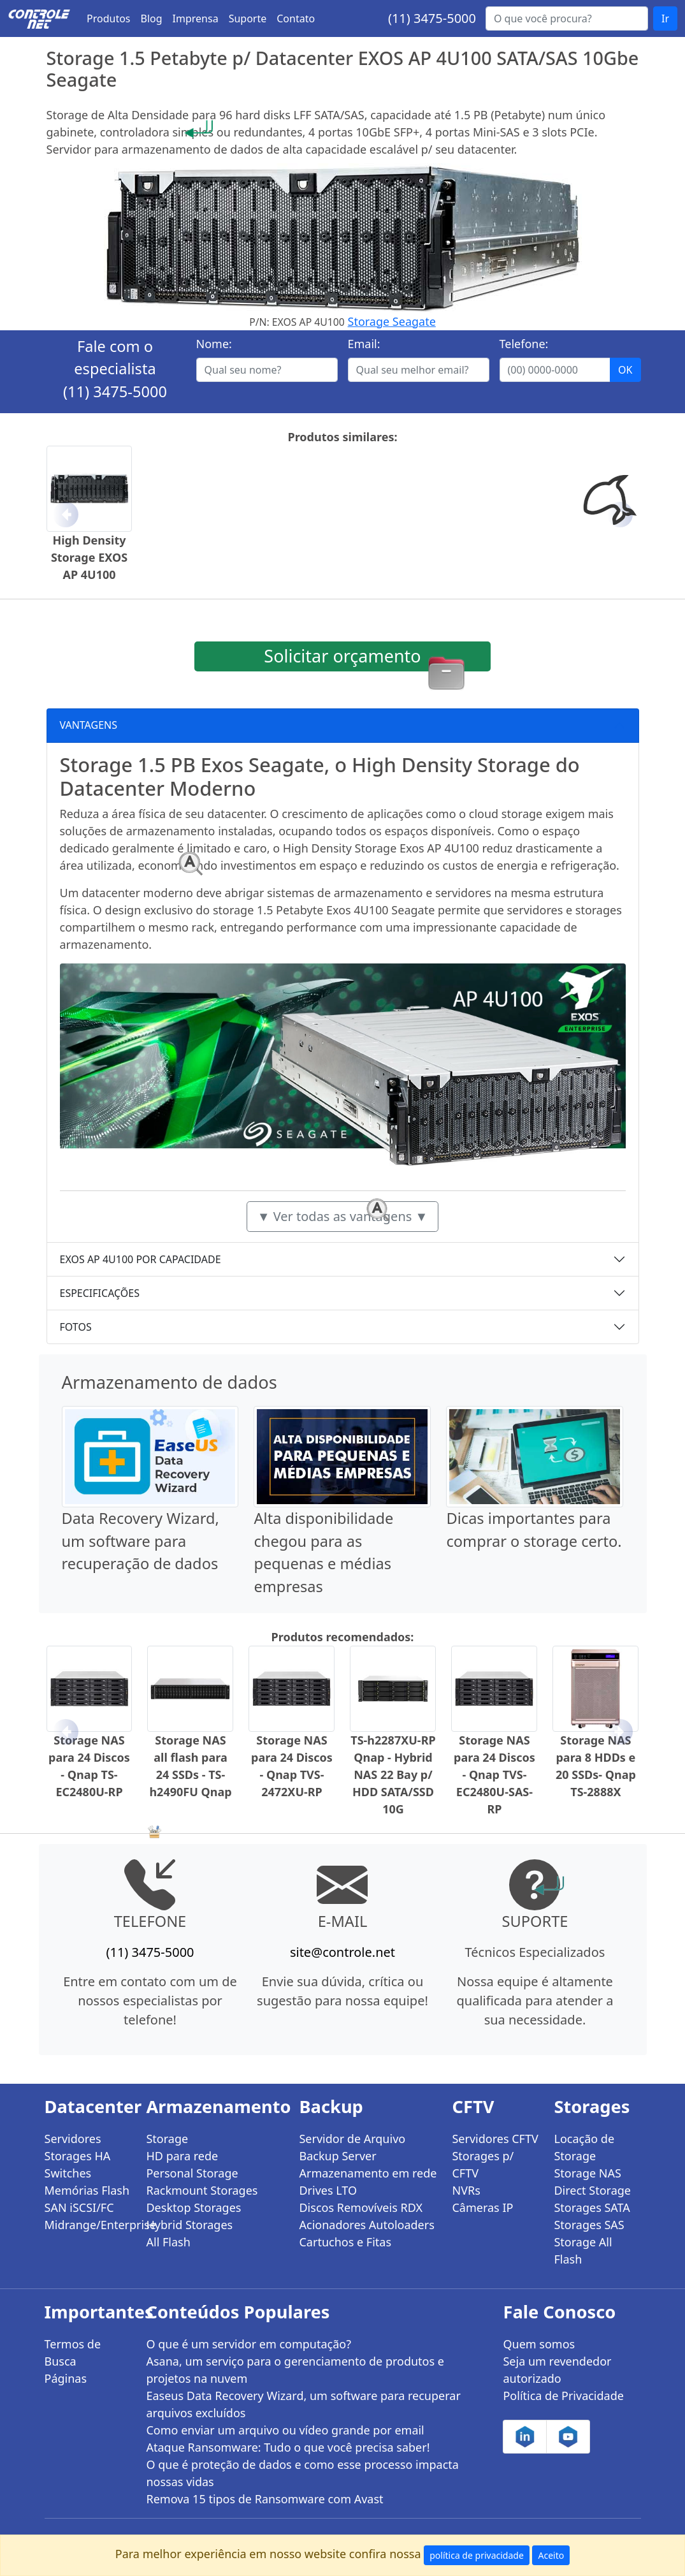 Image resolution: width=685 pixels, height=2576 pixels. I want to click on search for text or content, so click(378, 1210).